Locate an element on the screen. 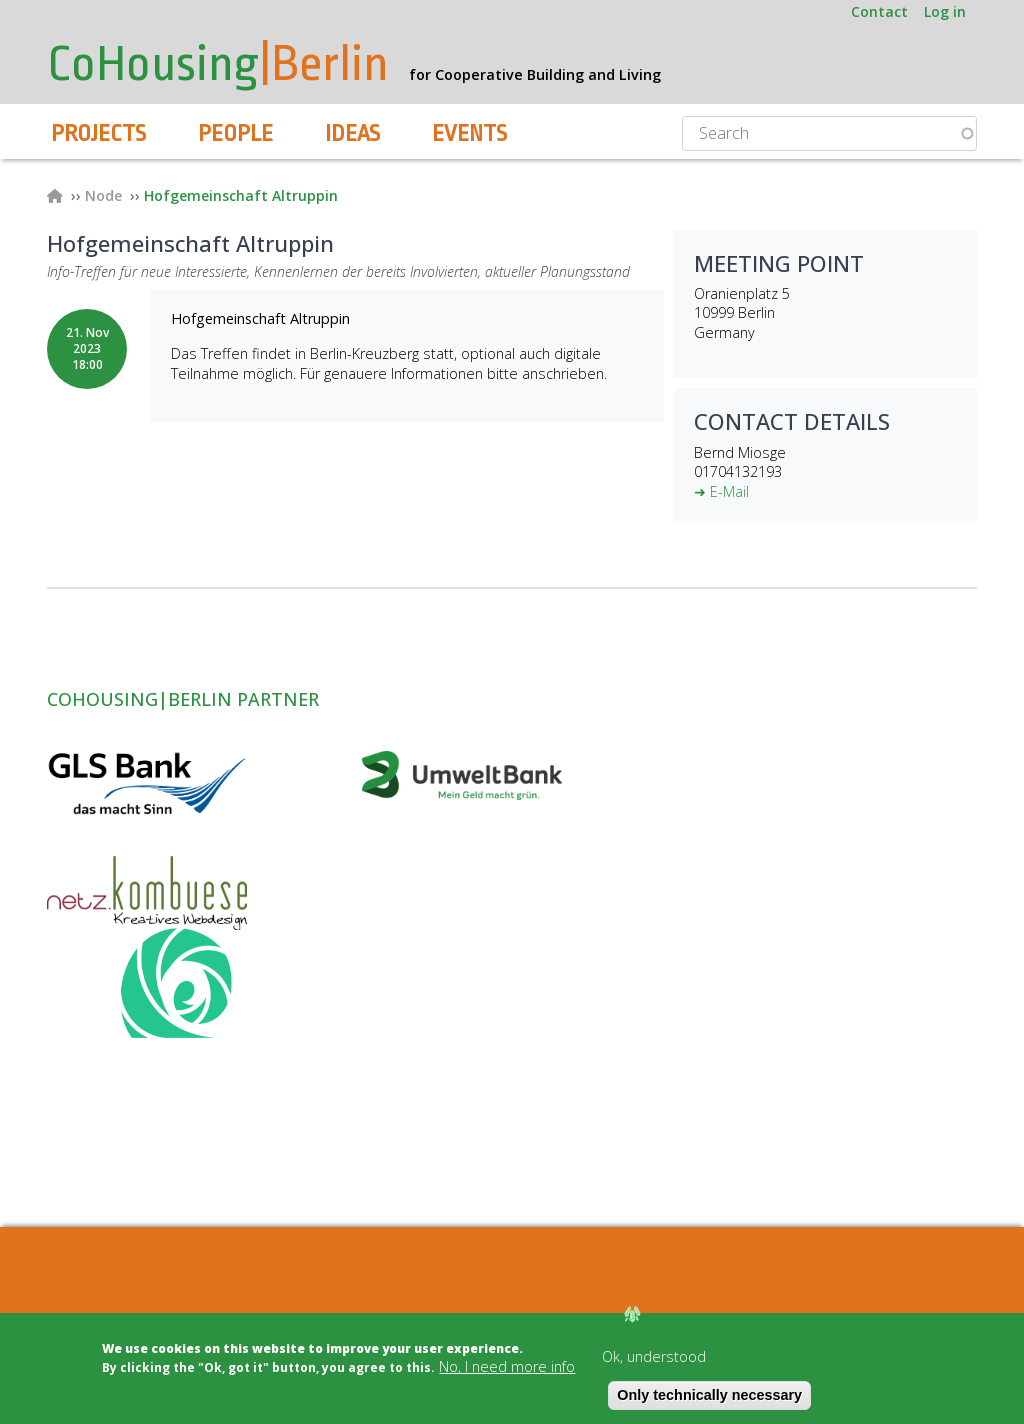  indicates a monster or creature ability in a game interface is located at coordinates (175, 982).